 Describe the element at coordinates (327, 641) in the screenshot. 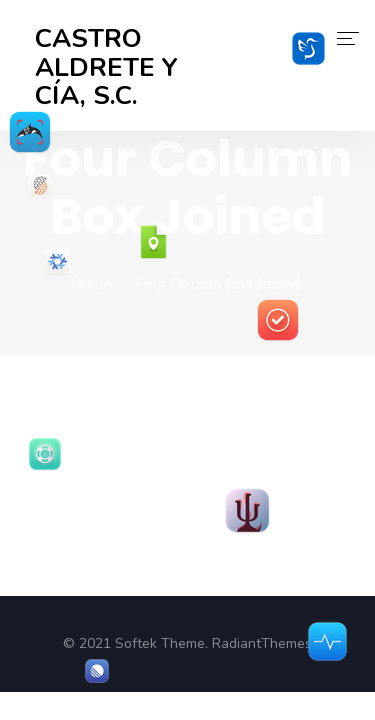

I see `open wxcas network statistics monitor` at that location.